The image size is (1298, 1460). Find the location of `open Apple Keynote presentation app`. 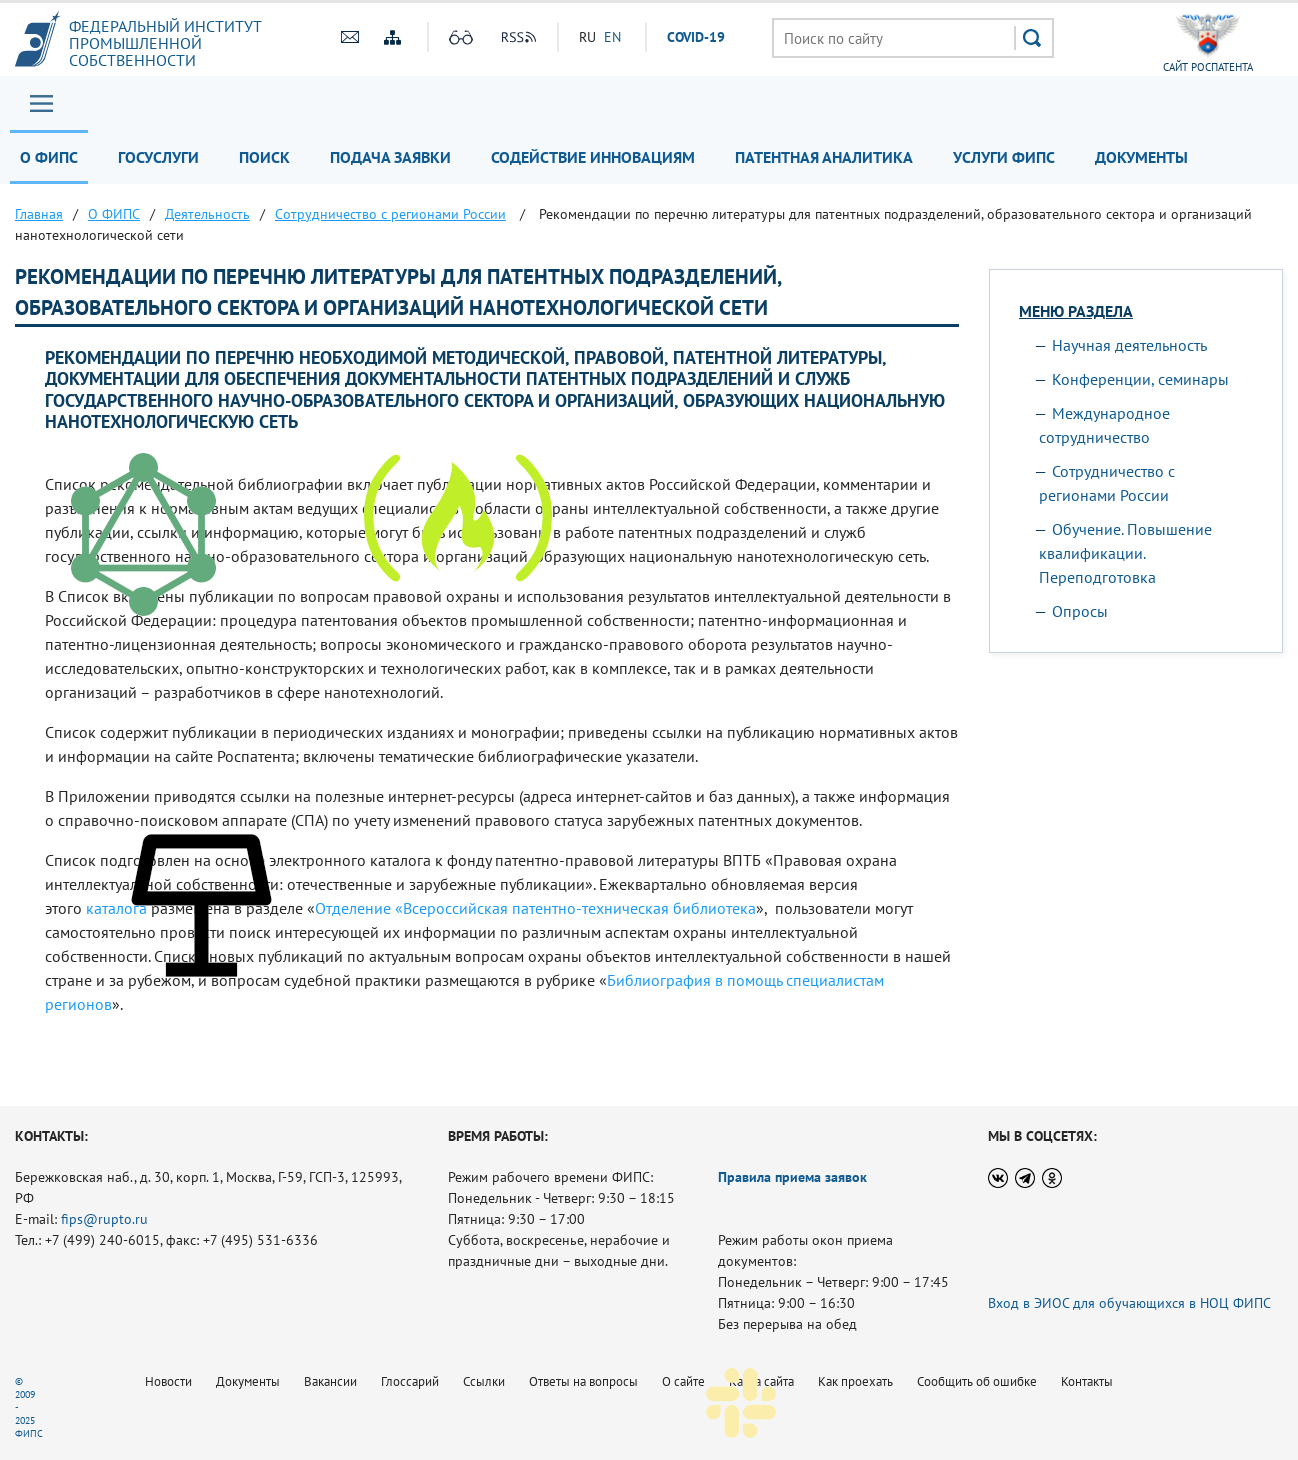

open Apple Keynote presentation app is located at coordinates (201, 905).